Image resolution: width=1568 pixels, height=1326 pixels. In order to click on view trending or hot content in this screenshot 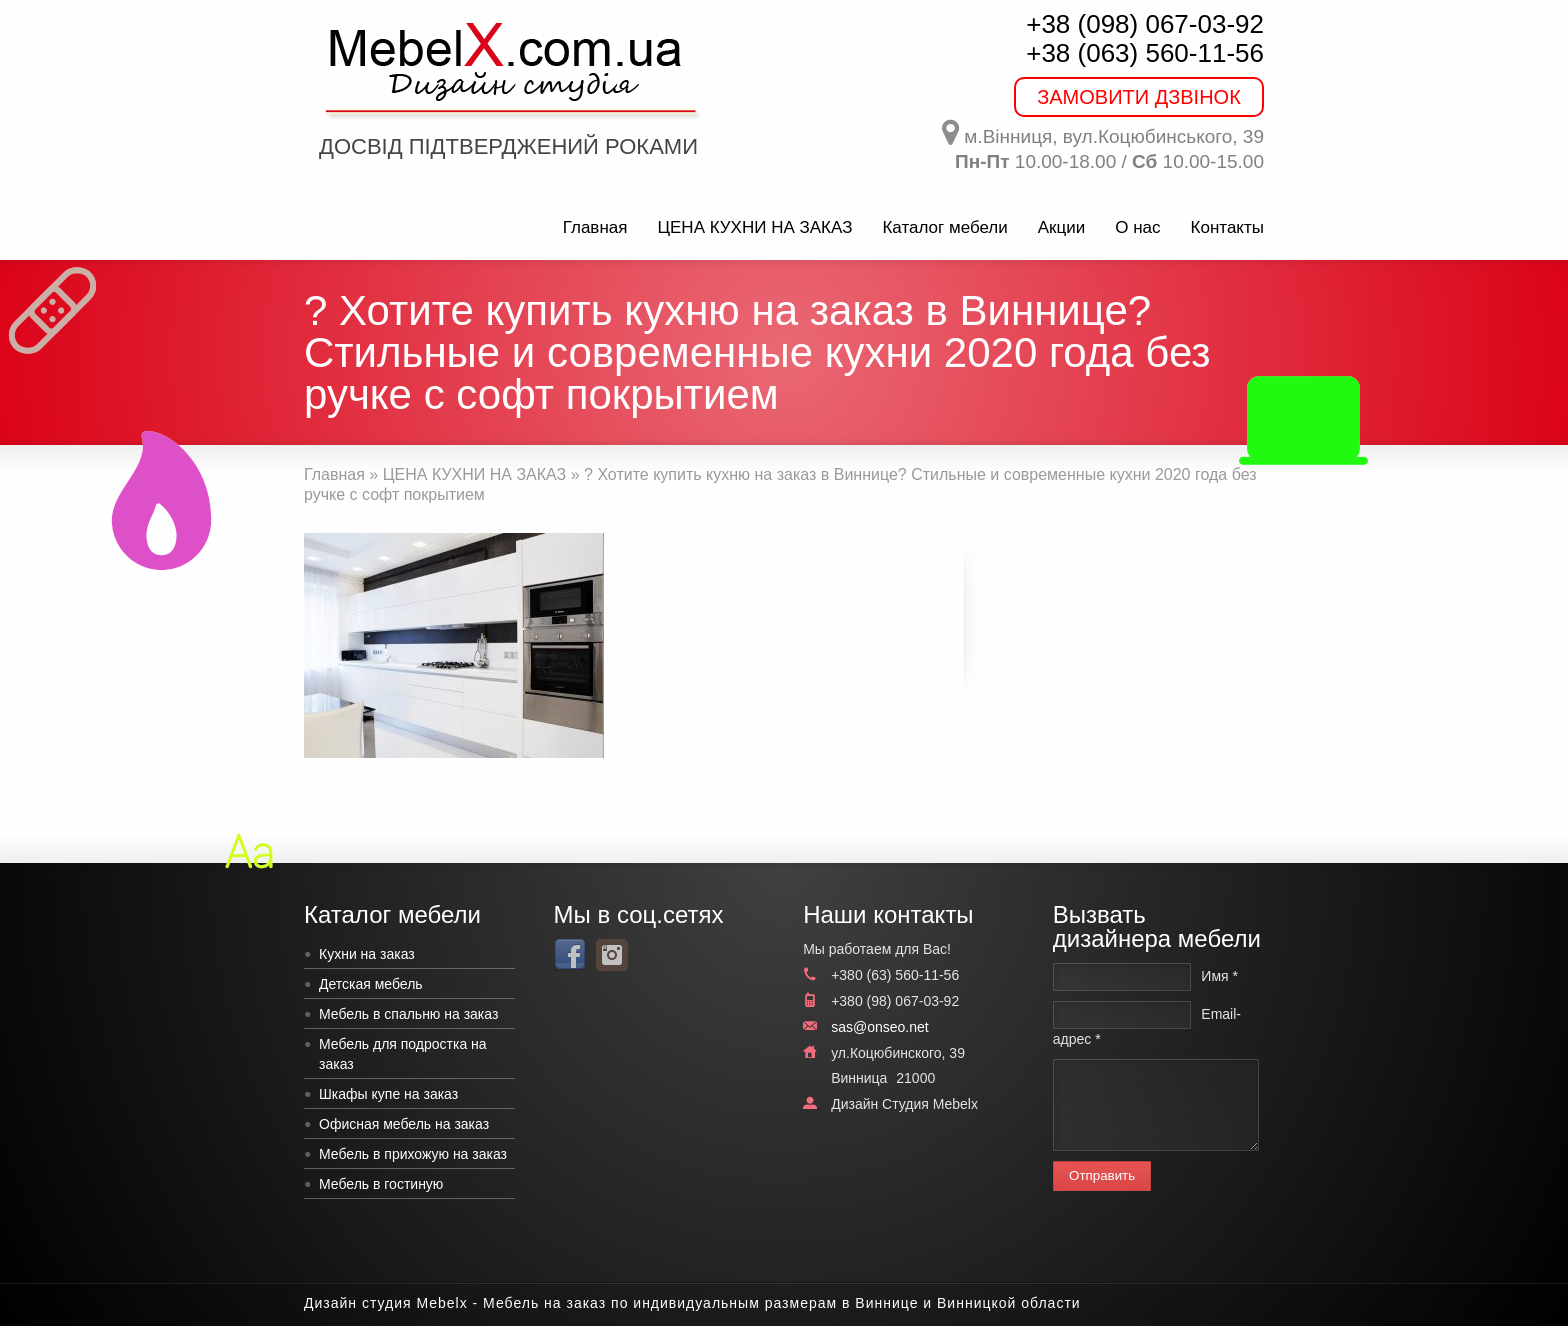, I will do `click(161, 500)`.